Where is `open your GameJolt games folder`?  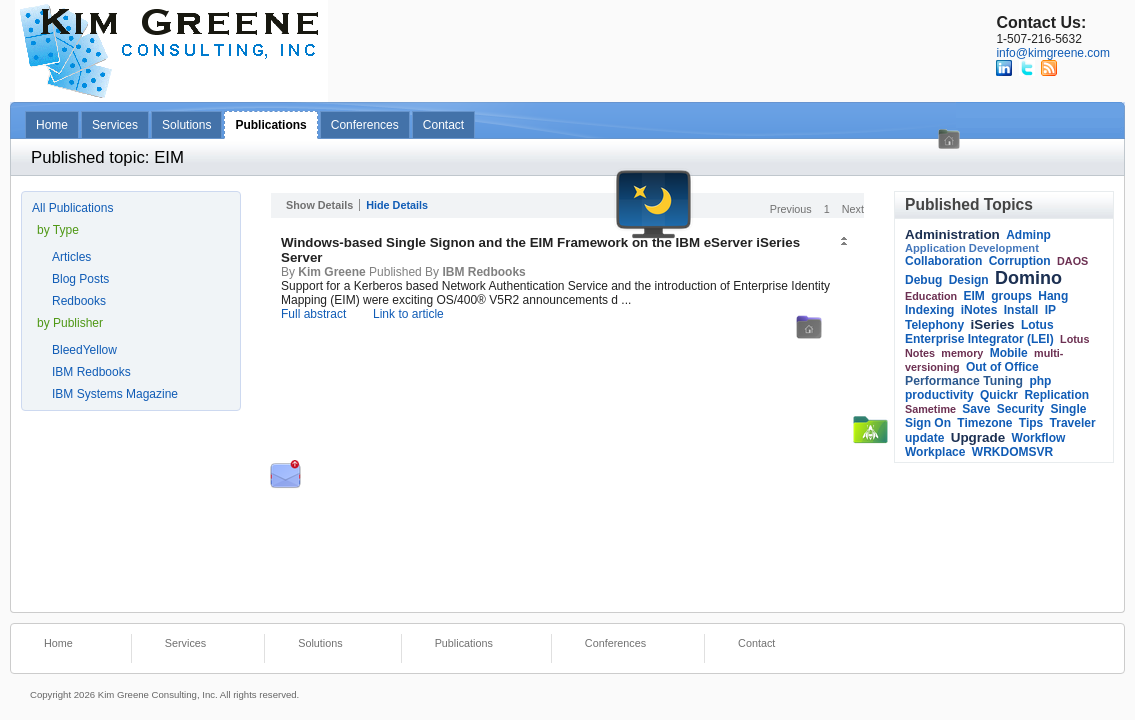 open your GameJolt games folder is located at coordinates (870, 430).